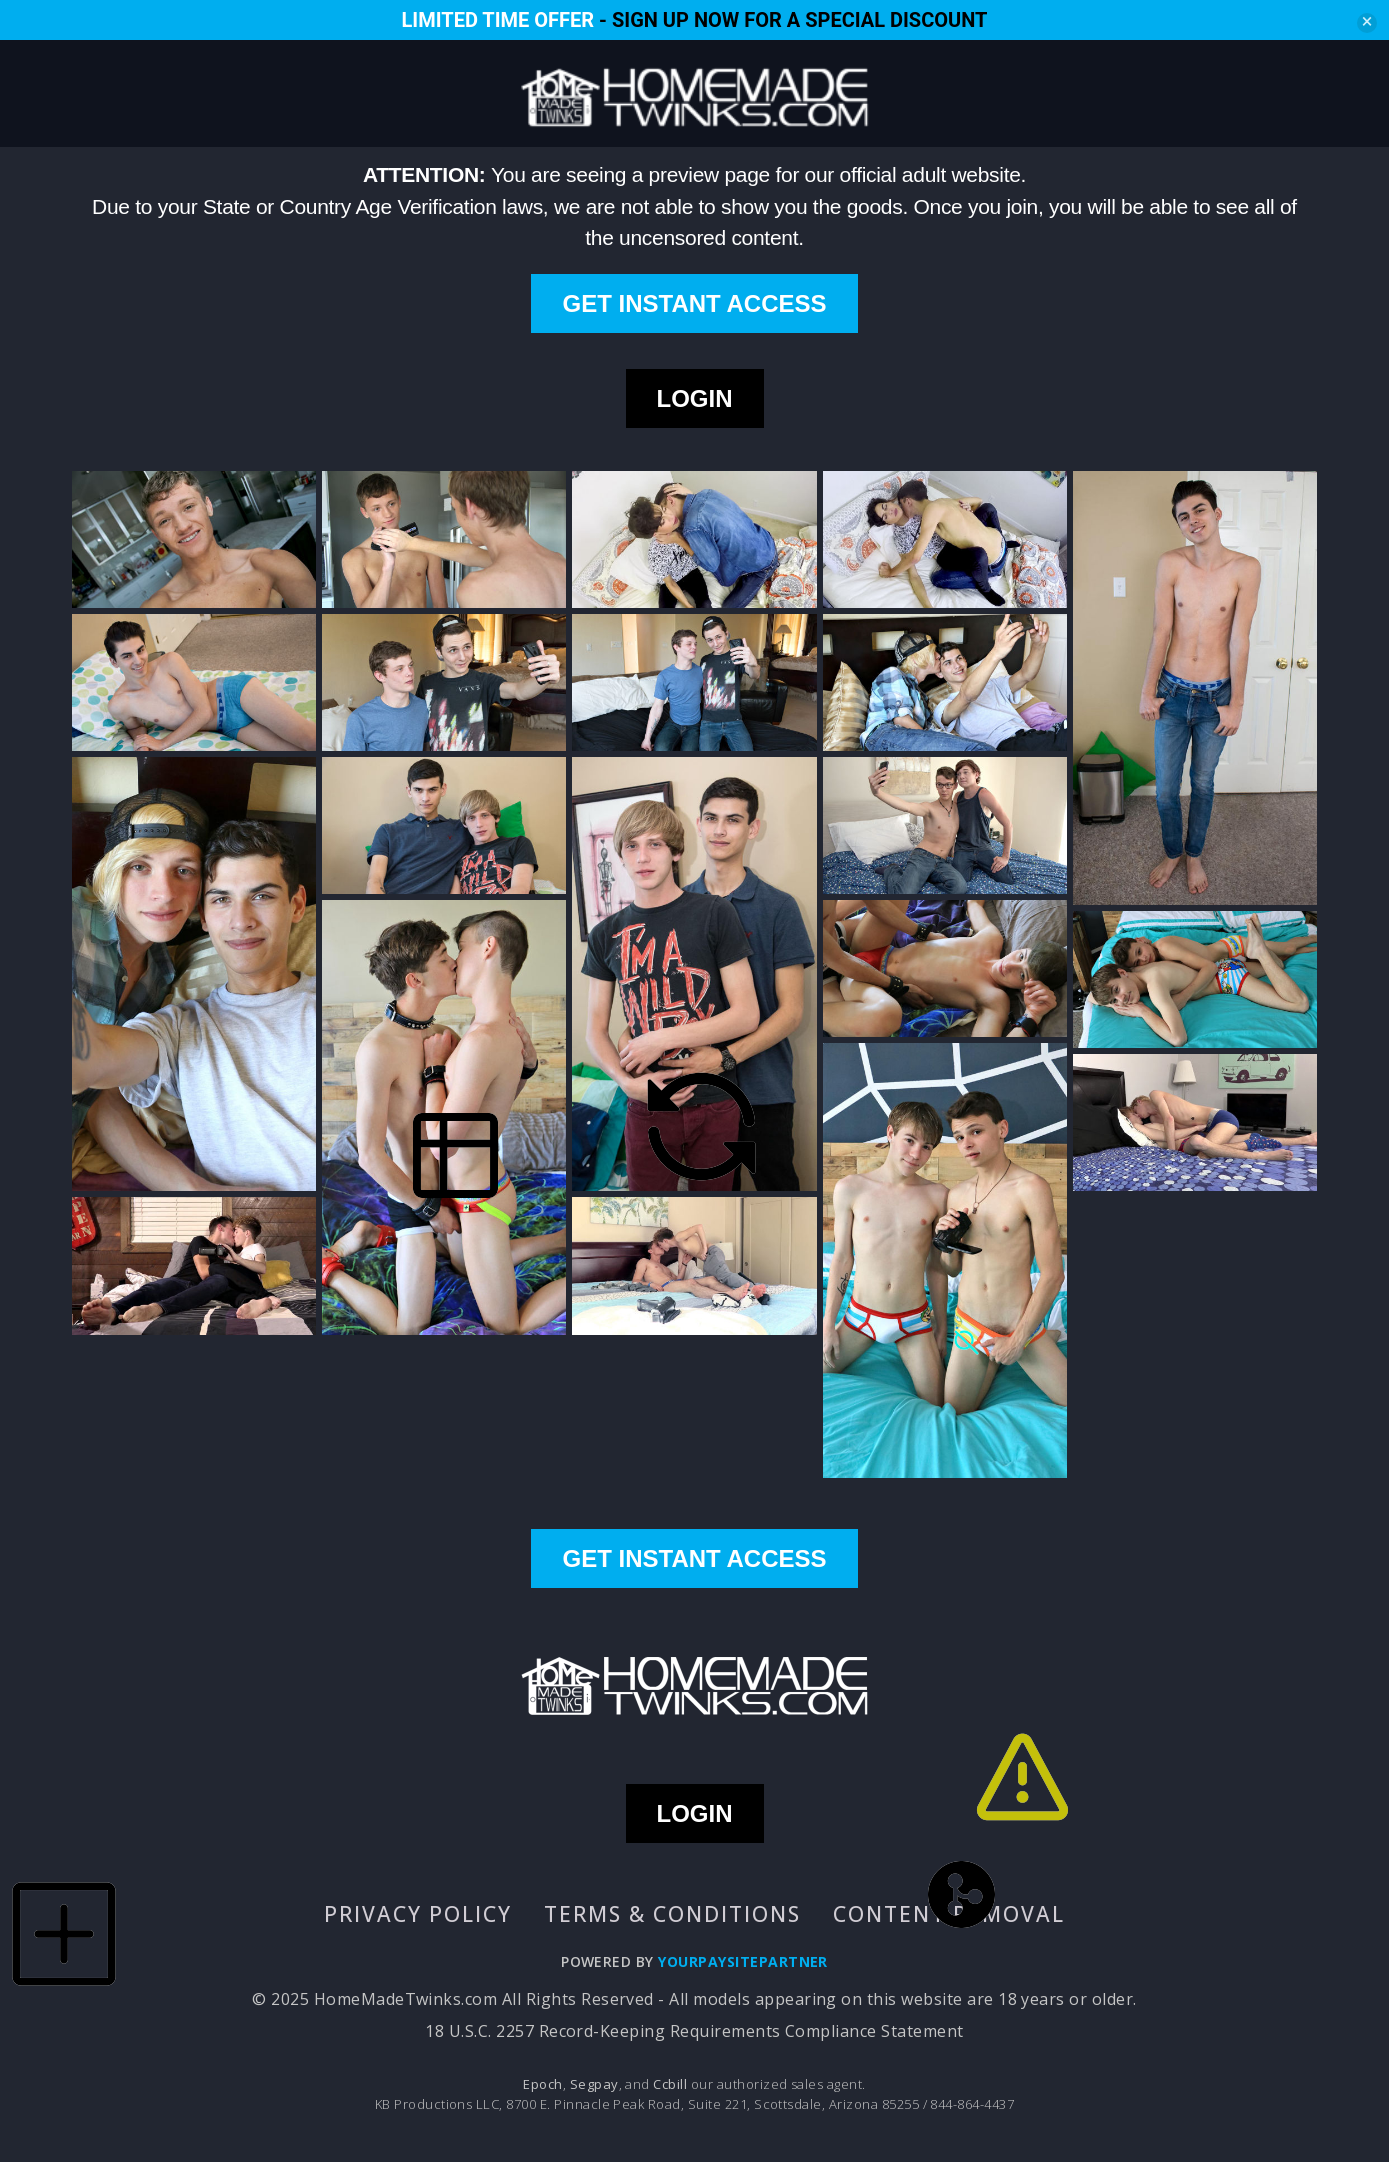 This screenshot has height=2162, width=1389. Describe the element at coordinates (455, 1155) in the screenshot. I see `view data in table format` at that location.